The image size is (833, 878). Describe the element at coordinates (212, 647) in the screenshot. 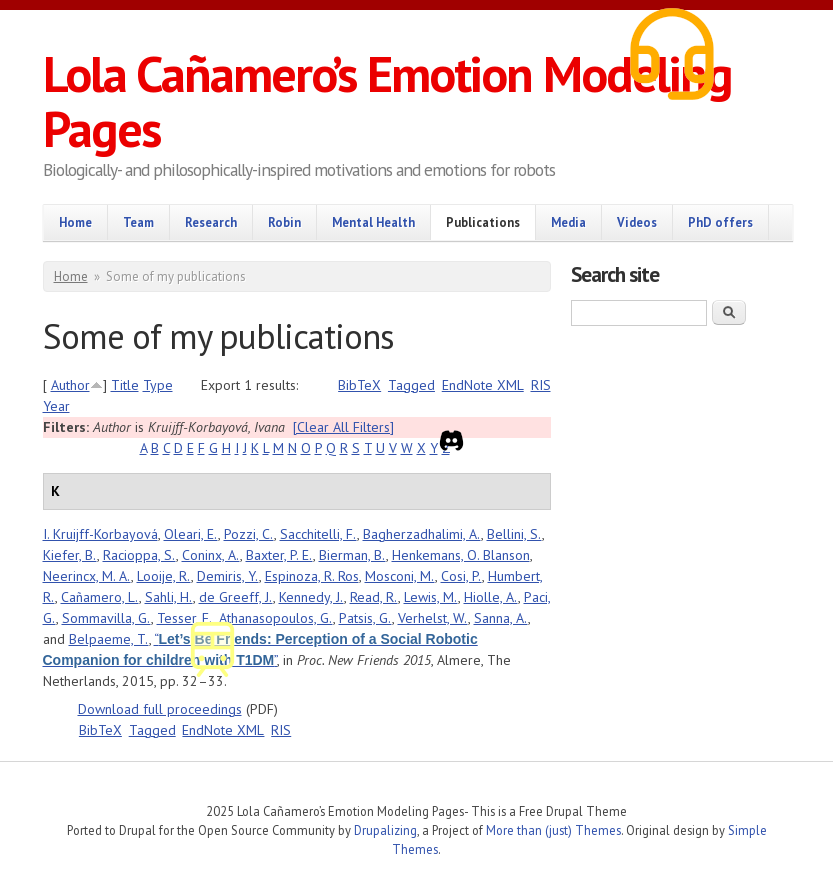

I see `access train schedules or rail services` at that location.